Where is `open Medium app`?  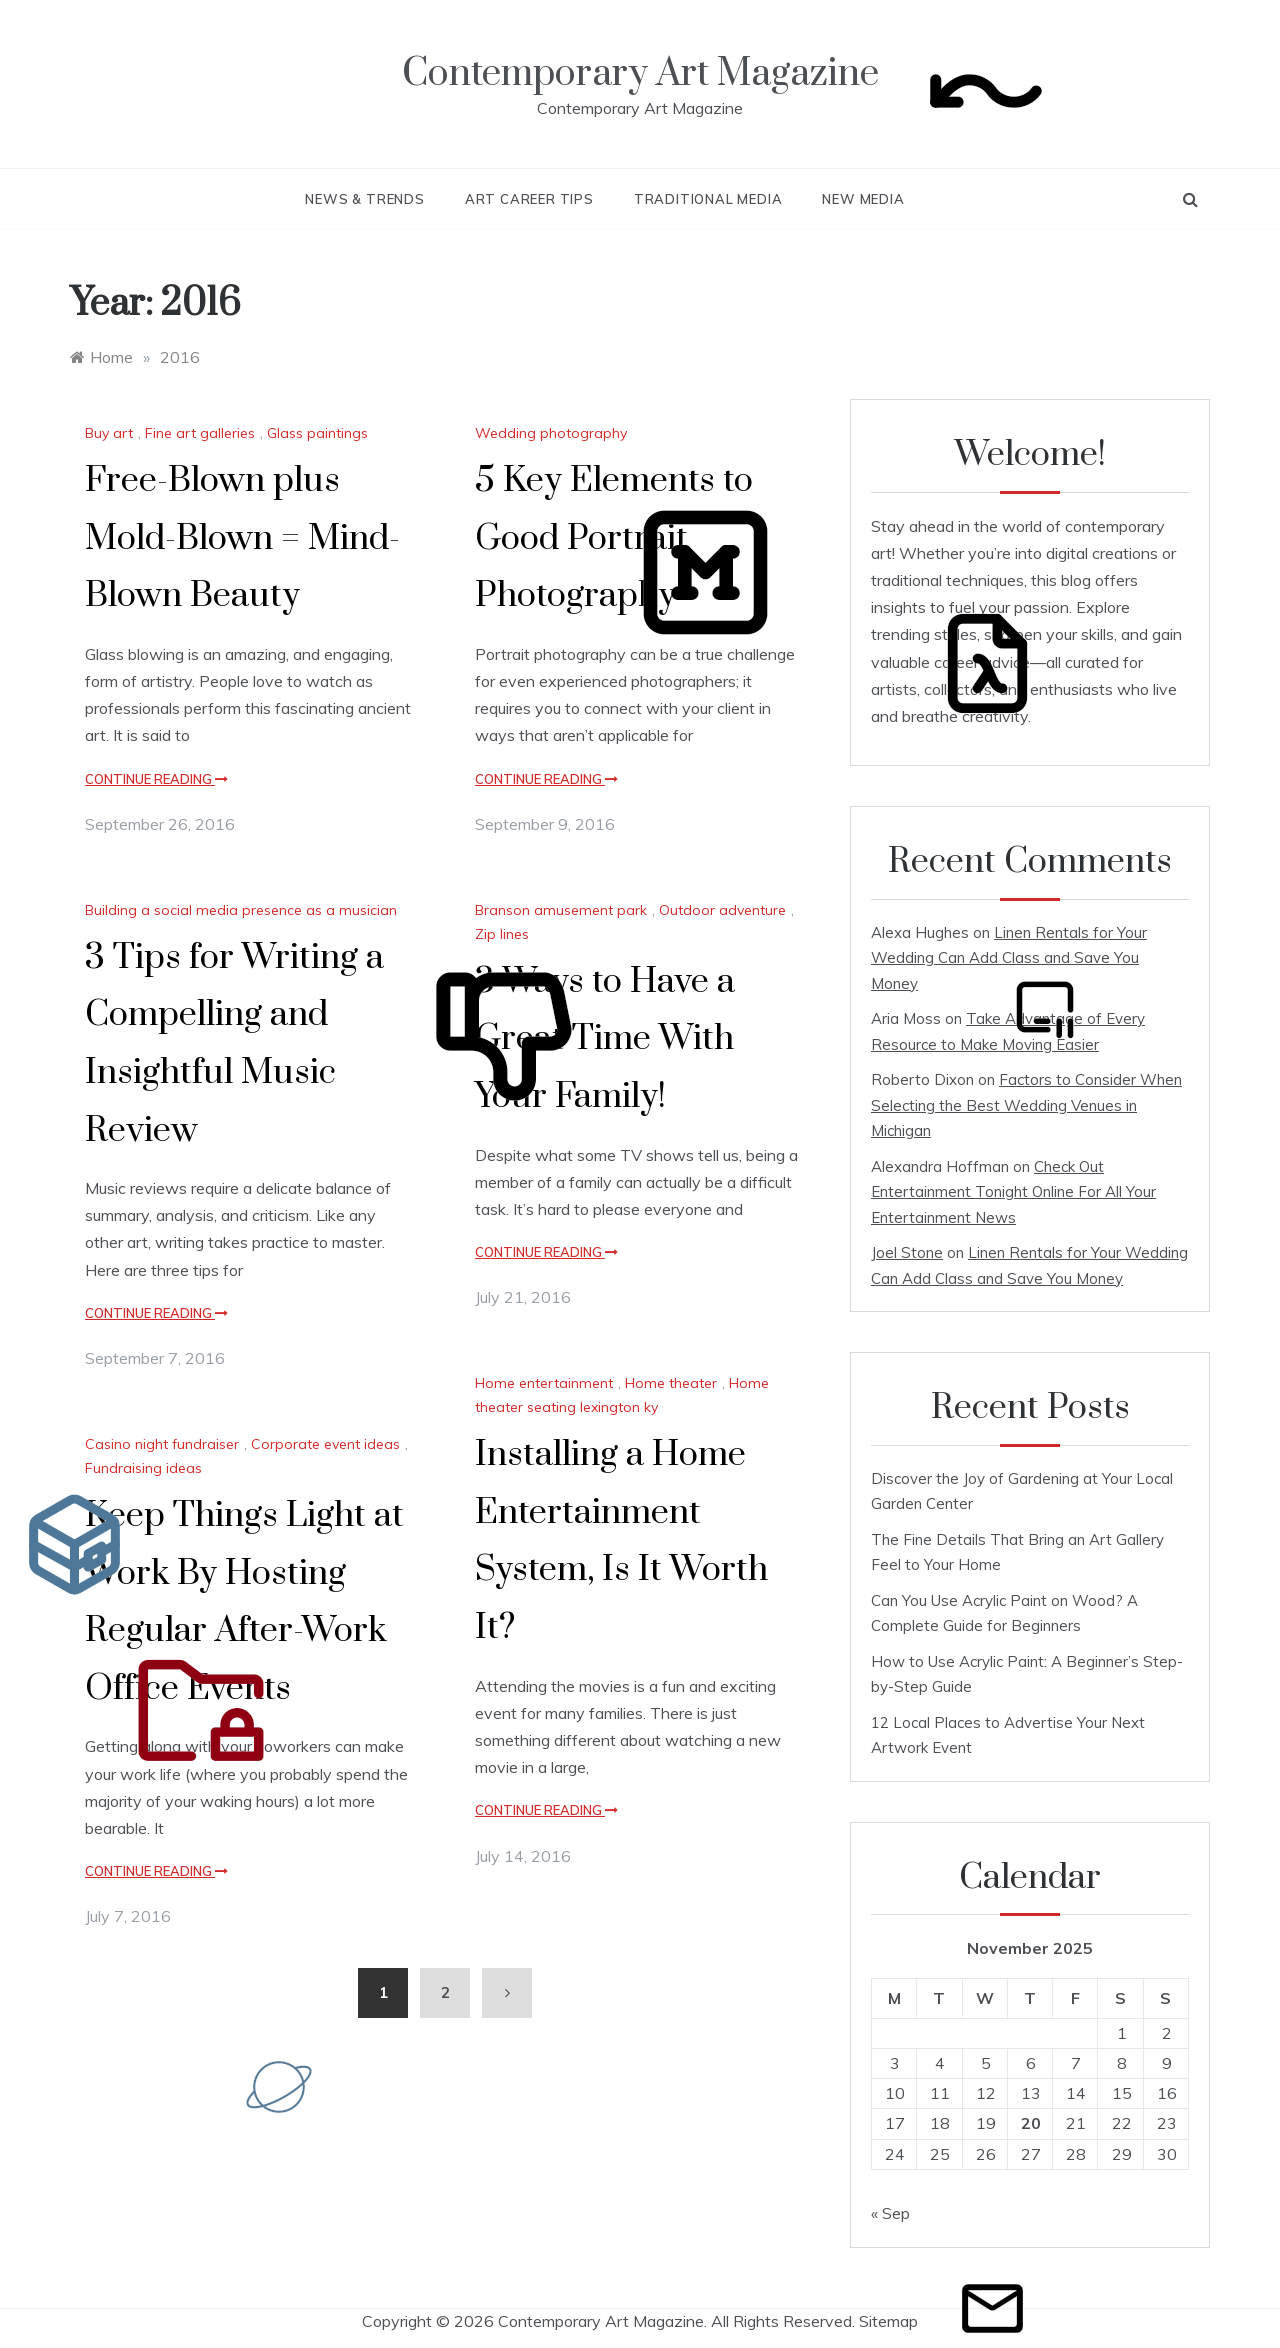
open Medium app is located at coordinates (705, 572).